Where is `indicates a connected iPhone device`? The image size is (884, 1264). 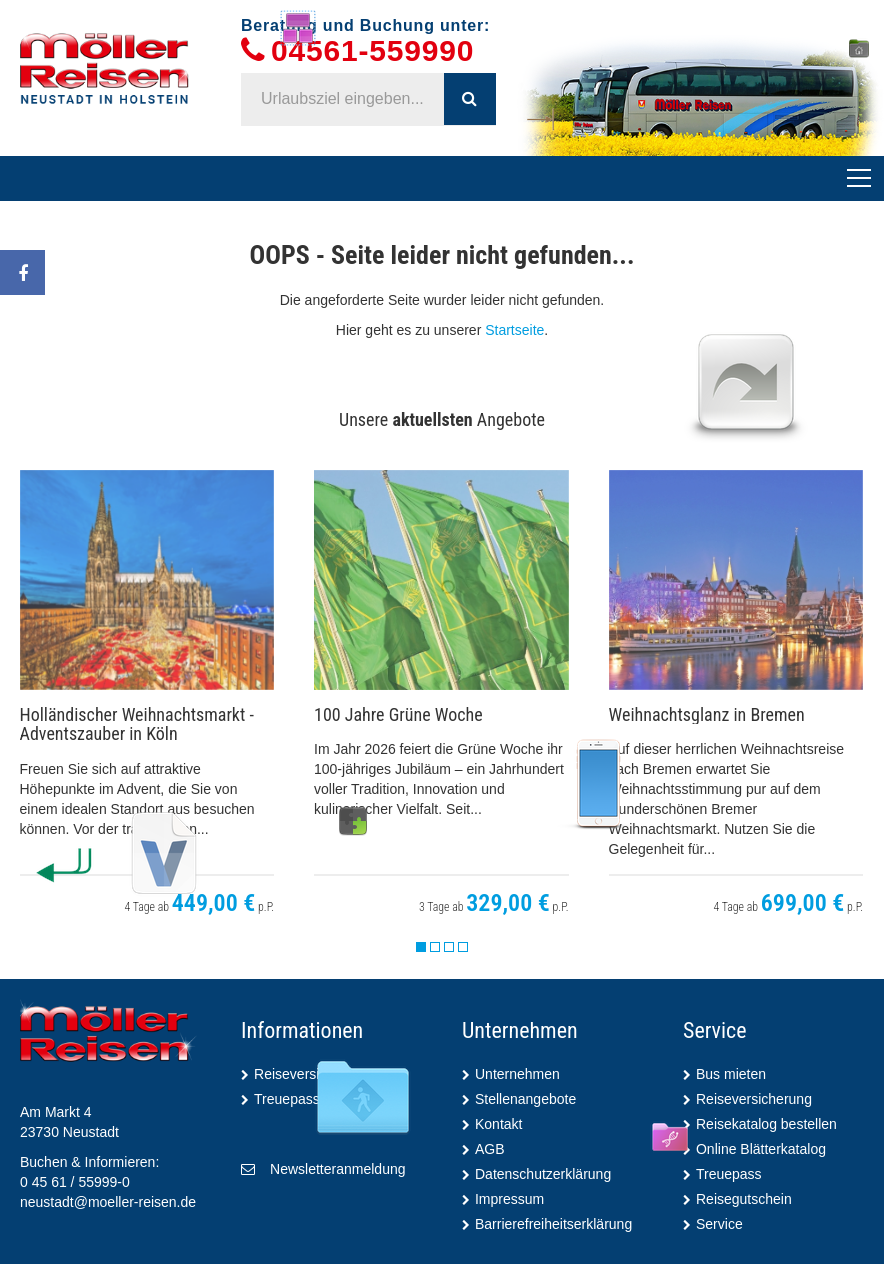 indicates a connected iPhone device is located at coordinates (598, 784).